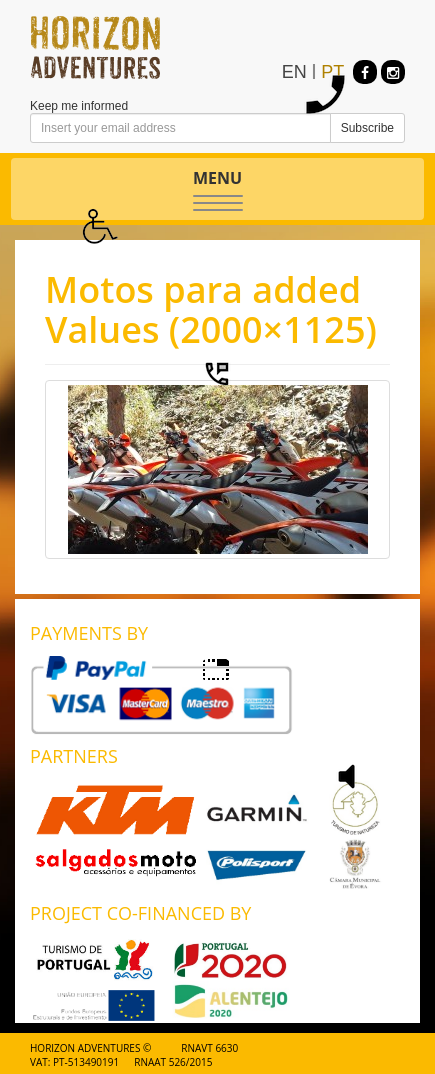 The width and height of the screenshot is (435, 1074). I want to click on make a phone call, so click(325, 94).